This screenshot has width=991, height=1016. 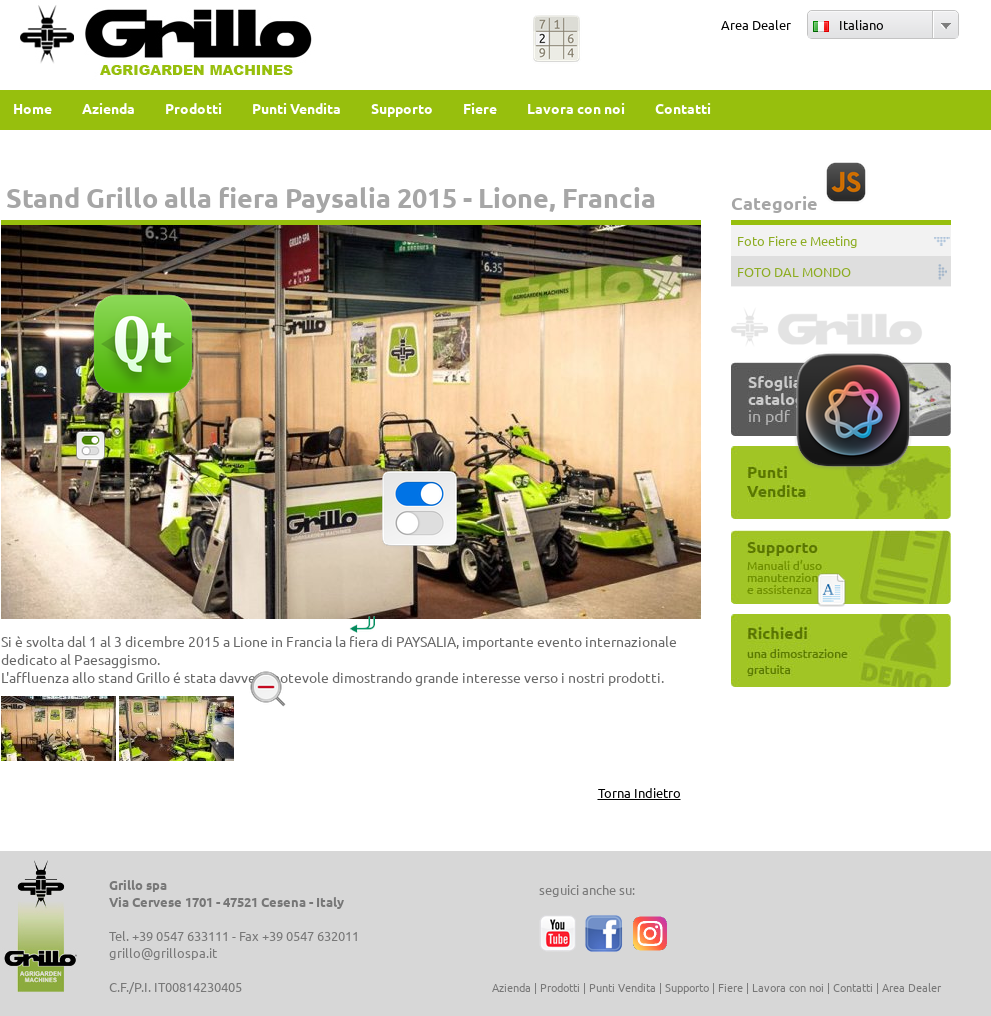 What do you see at coordinates (556, 38) in the screenshot?
I see `open the sudoku puzzle game` at bounding box center [556, 38].